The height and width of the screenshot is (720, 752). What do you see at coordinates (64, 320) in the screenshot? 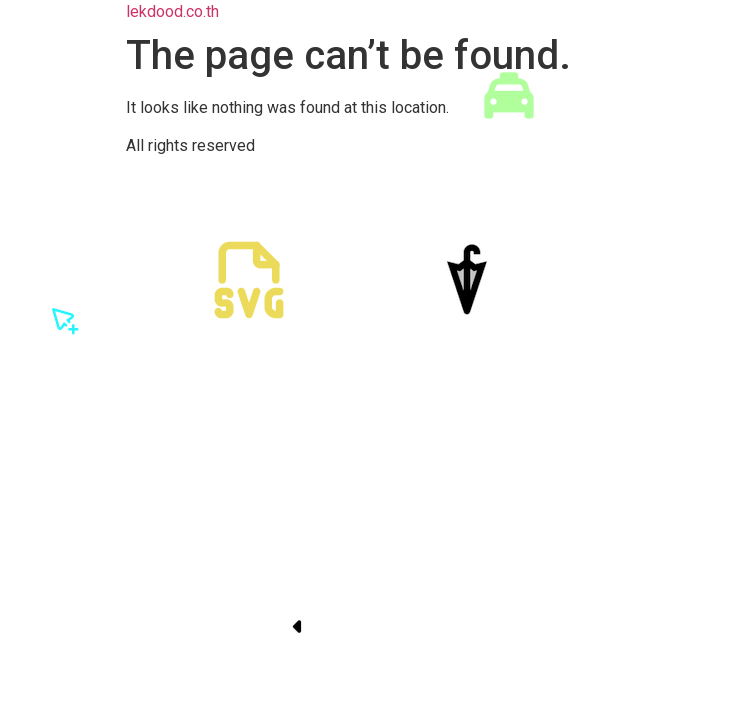
I see `add a new cursor or pointer` at bounding box center [64, 320].